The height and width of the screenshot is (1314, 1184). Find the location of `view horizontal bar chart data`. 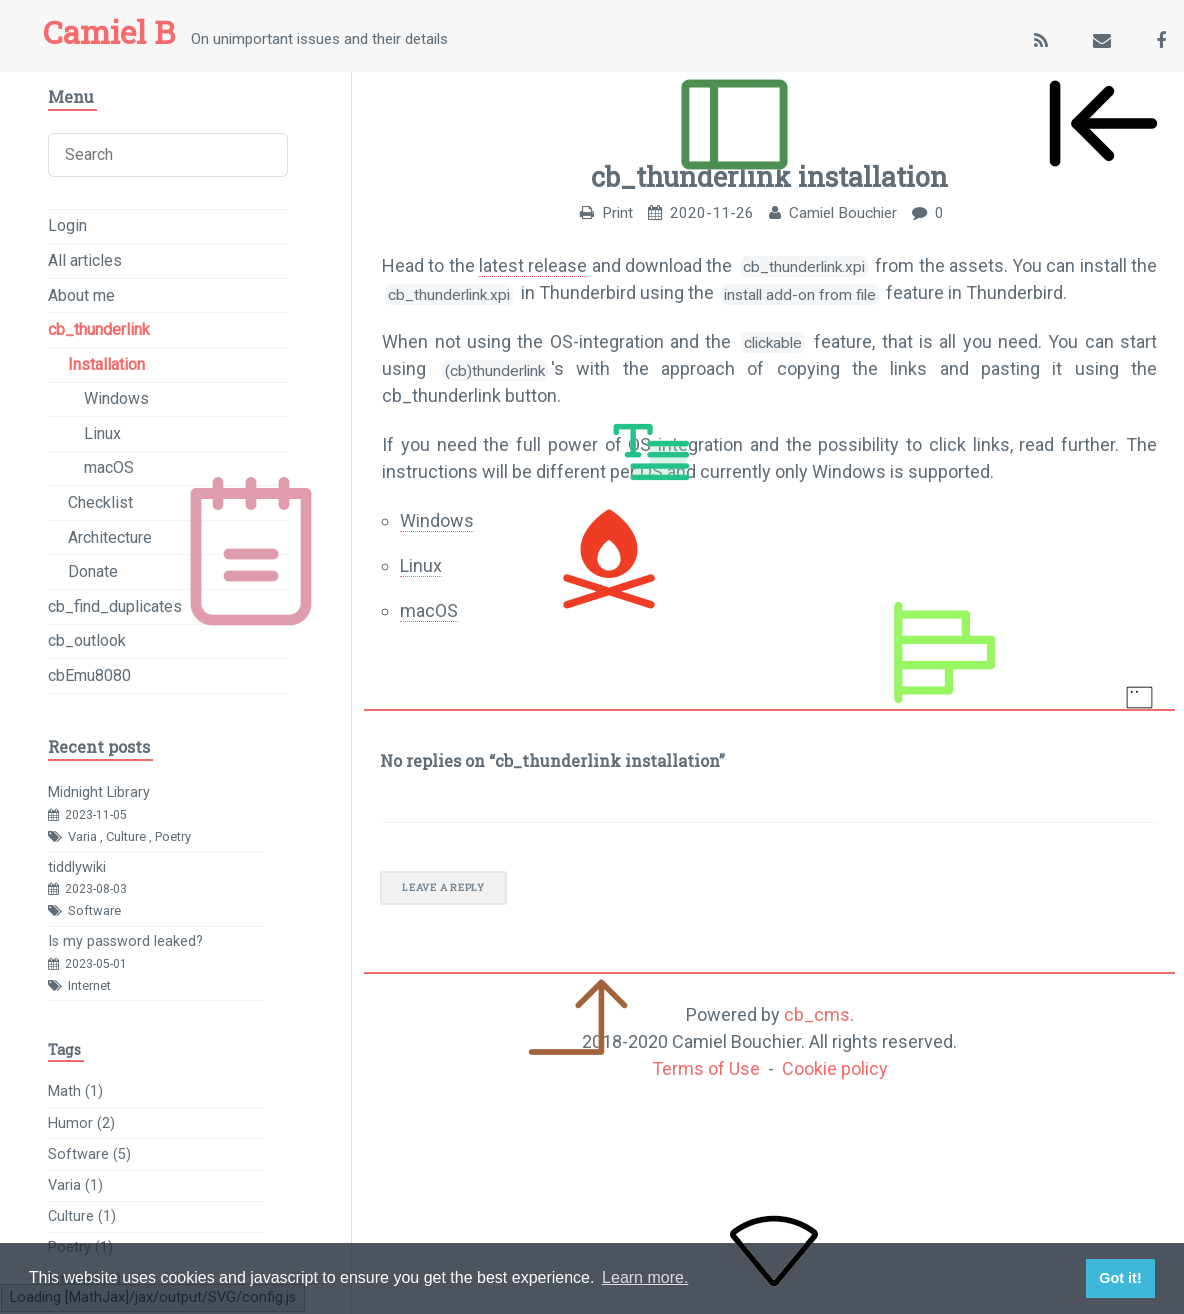

view horizontal bar chart data is located at coordinates (940, 652).